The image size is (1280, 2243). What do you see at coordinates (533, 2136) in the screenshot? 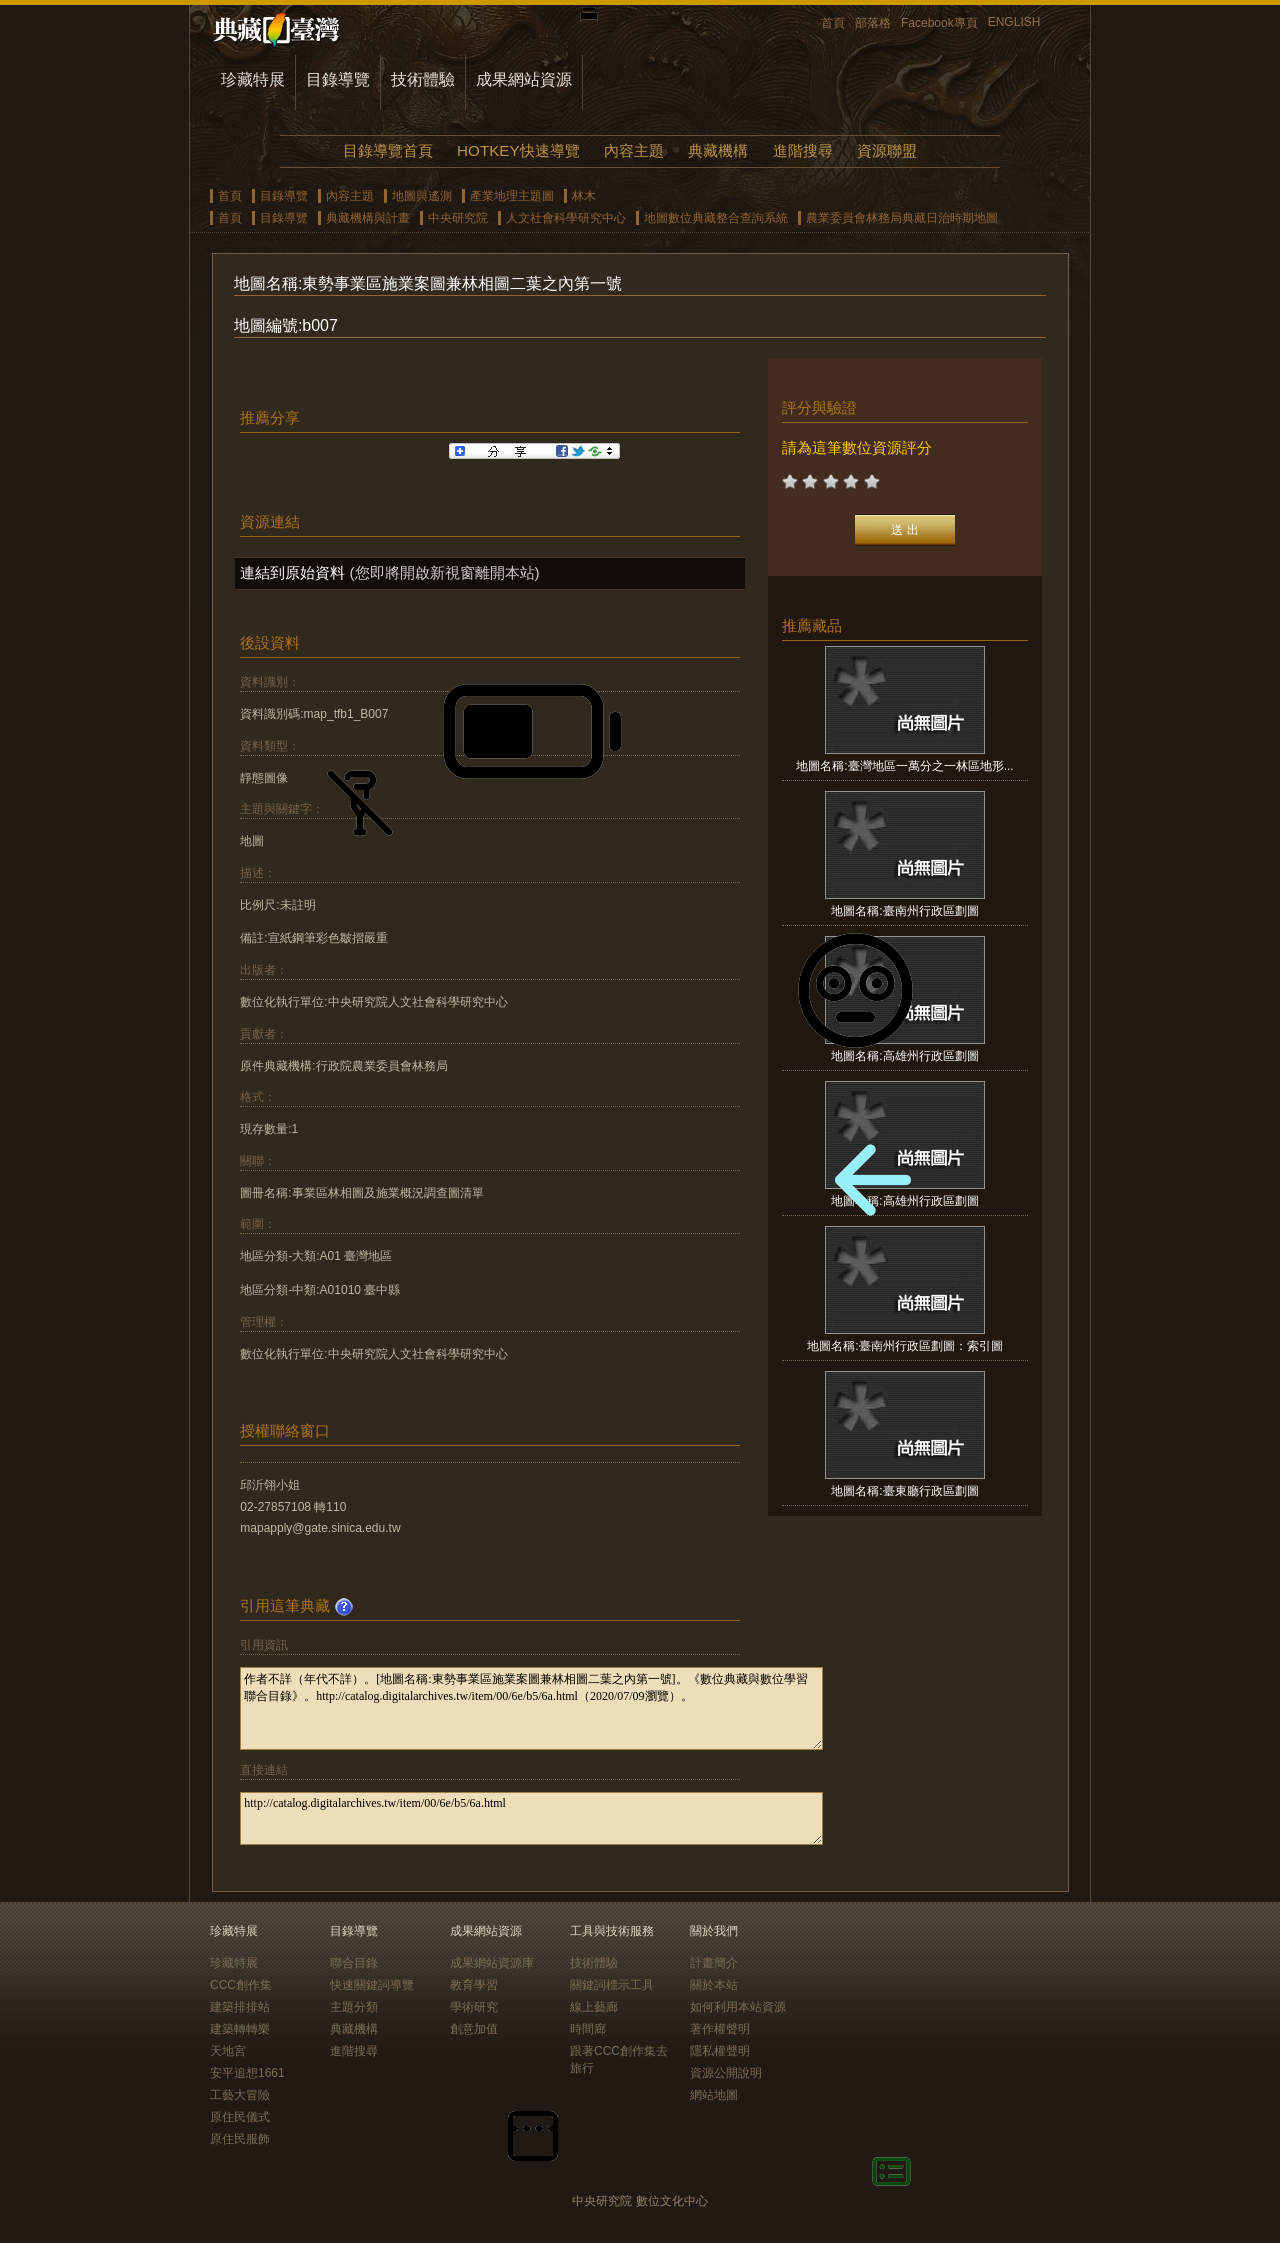
I see `toggle optional top panel visibility` at bounding box center [533, 2136].